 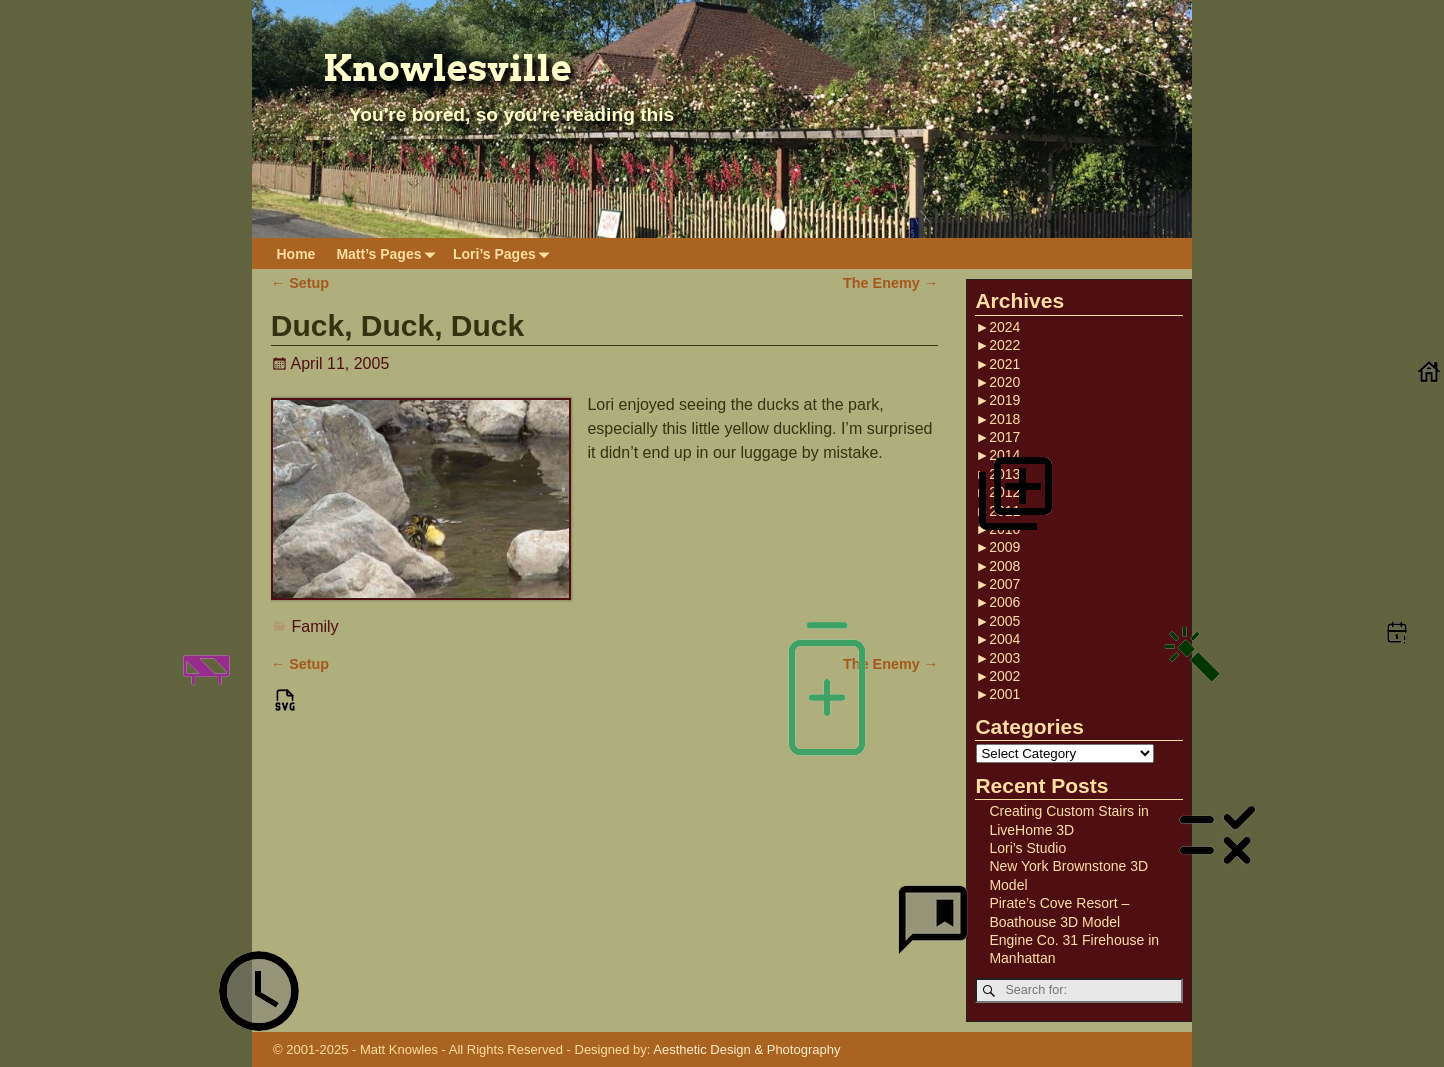 What do you see at coordinates (259, 991) in the screenshot?
I see `view schedule or upcoming events` at bounding box center [259, 991].